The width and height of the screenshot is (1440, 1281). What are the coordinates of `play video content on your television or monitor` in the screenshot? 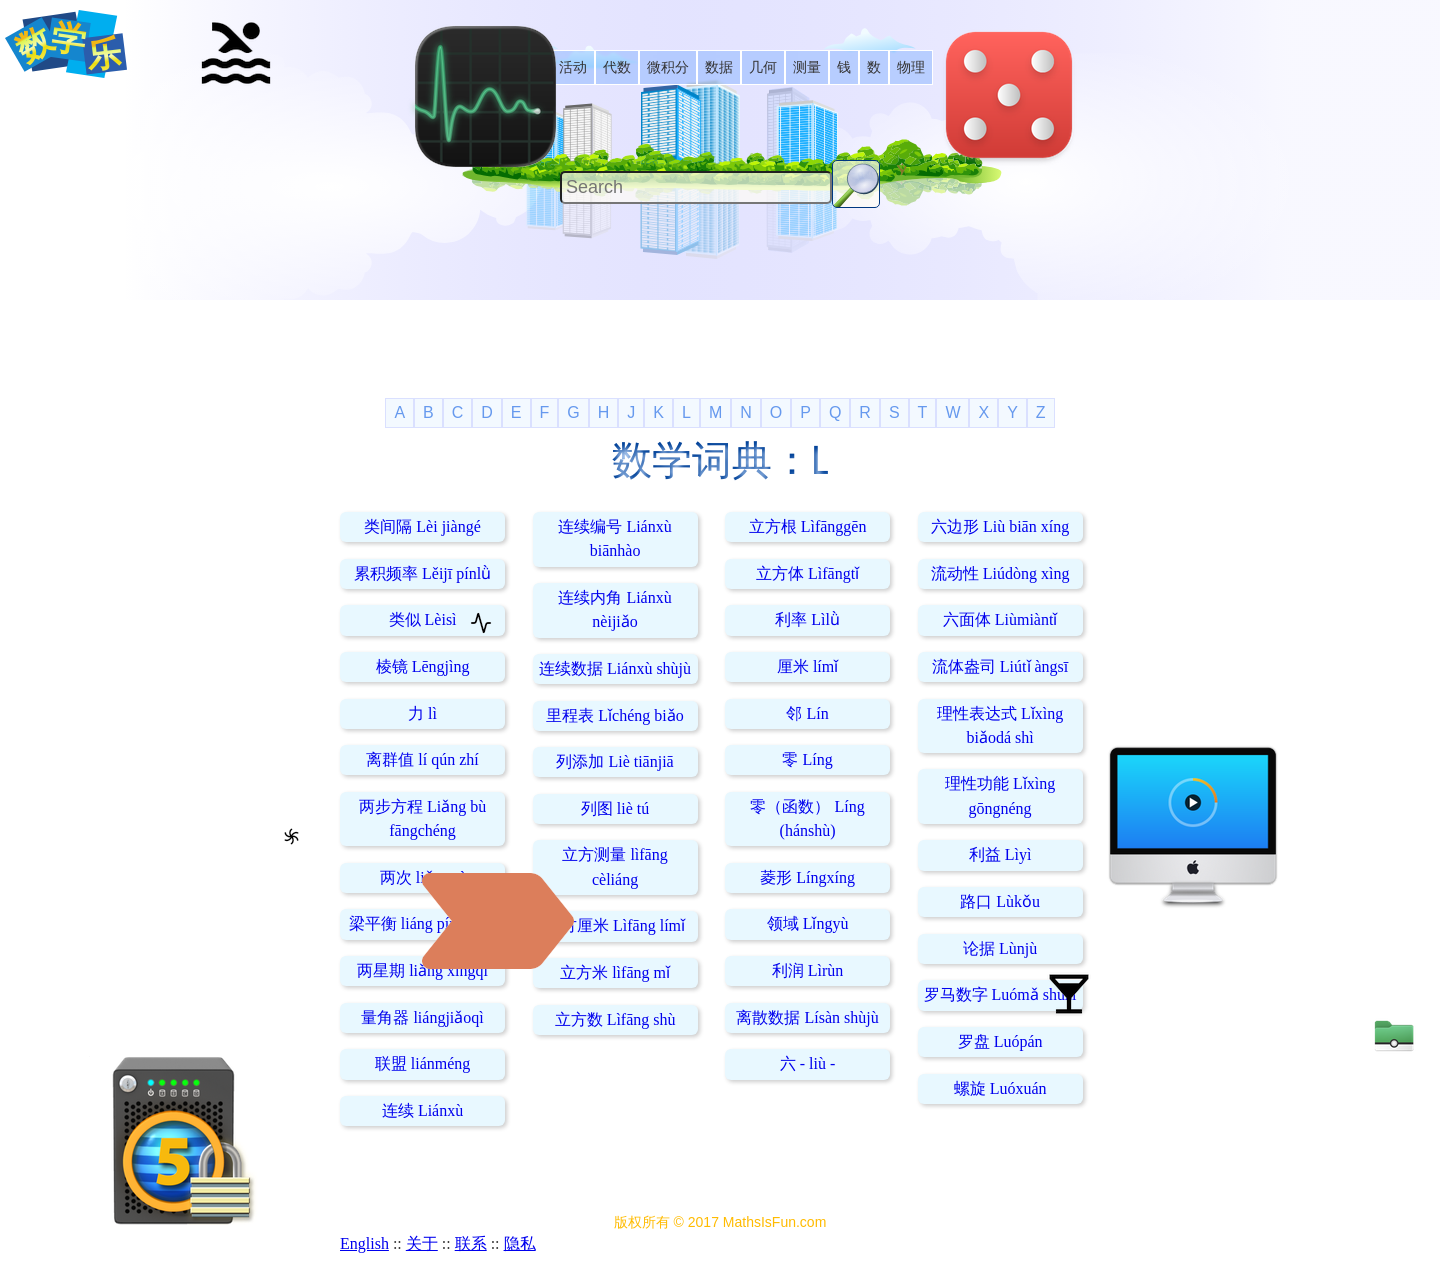 It's located at (1193, 827).